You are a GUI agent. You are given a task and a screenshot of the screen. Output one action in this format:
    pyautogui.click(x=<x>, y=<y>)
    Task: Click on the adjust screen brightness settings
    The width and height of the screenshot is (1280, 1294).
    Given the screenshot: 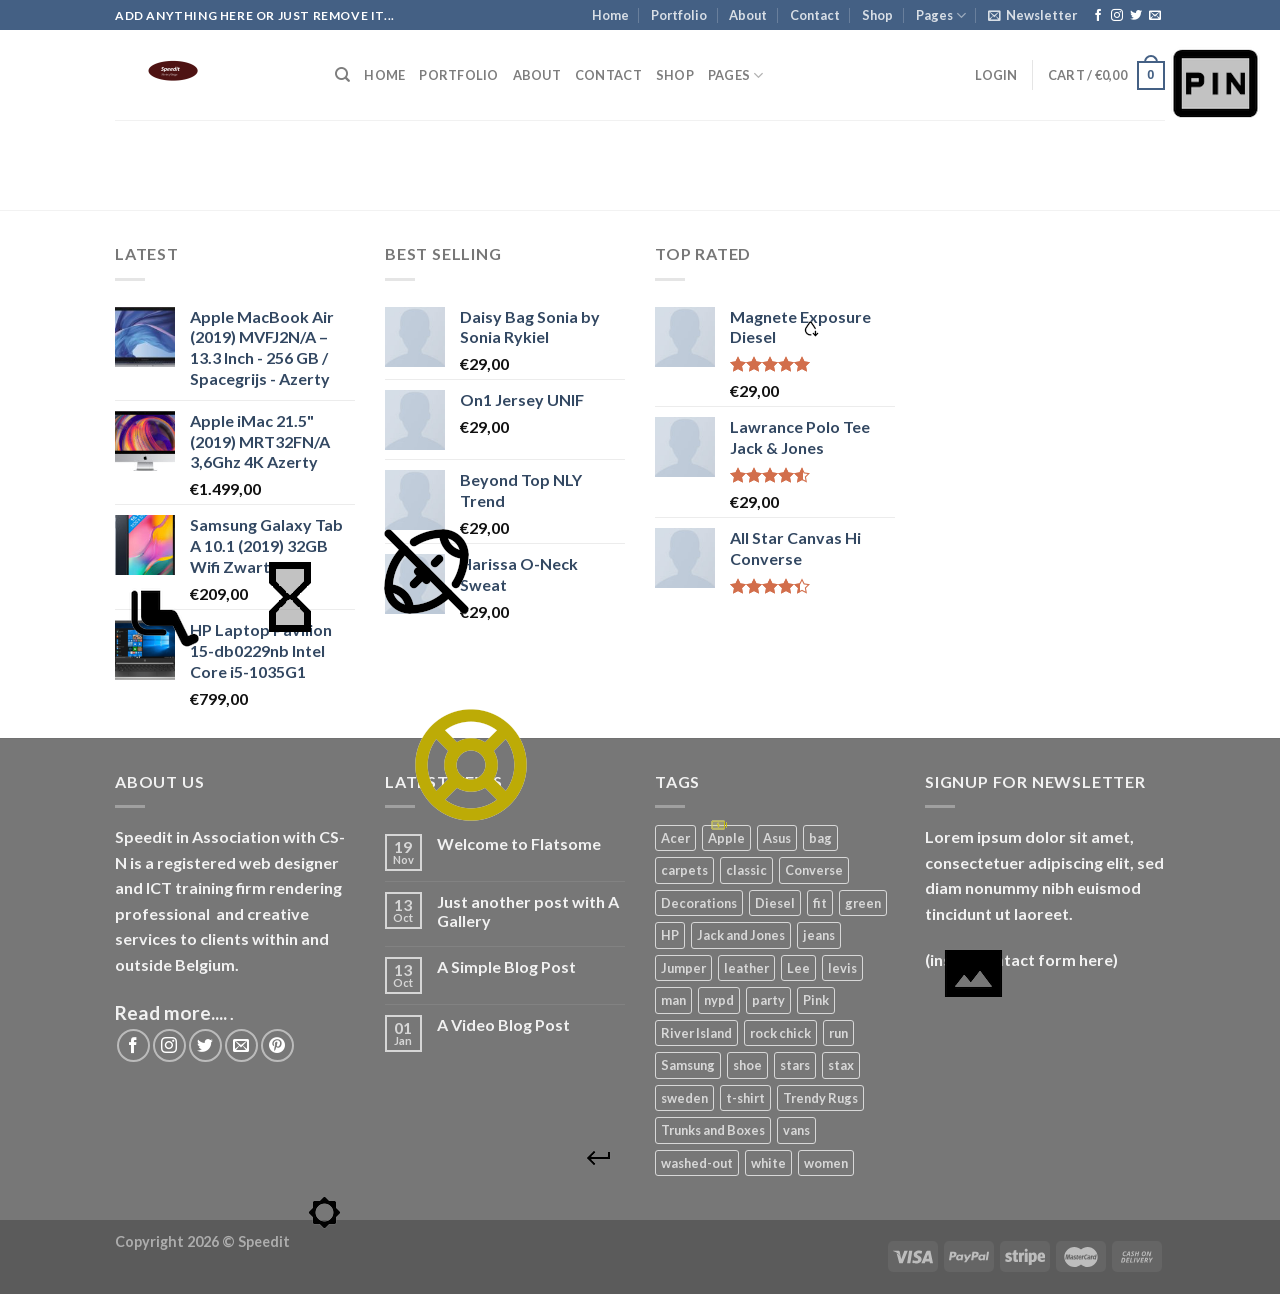 What is the action you would take?
    pyautogui.click(x=324, y=1212)
    